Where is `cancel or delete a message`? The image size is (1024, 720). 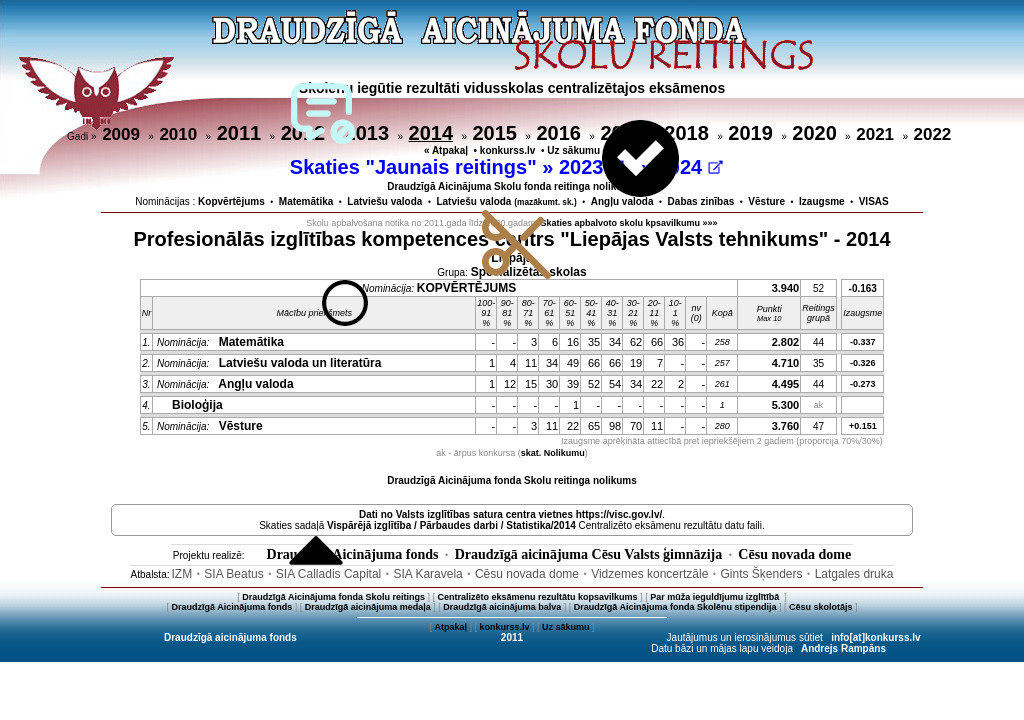 cancel or delete a message is located at coordinates (321, 110).